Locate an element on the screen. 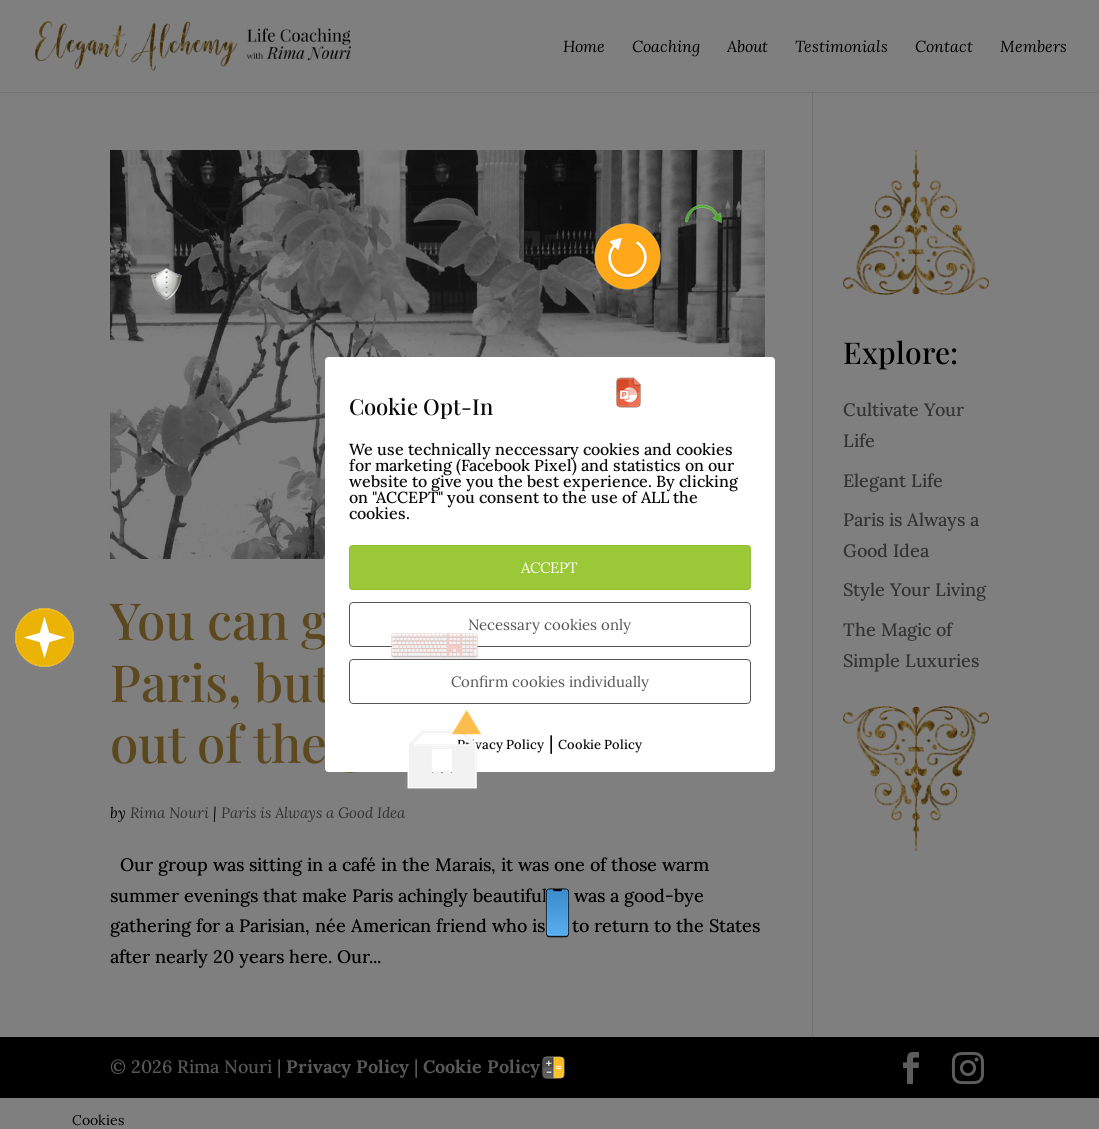 This screenshot has width=1099, height=1129. indicates important software updates are available is located at coordinates (442, 749).